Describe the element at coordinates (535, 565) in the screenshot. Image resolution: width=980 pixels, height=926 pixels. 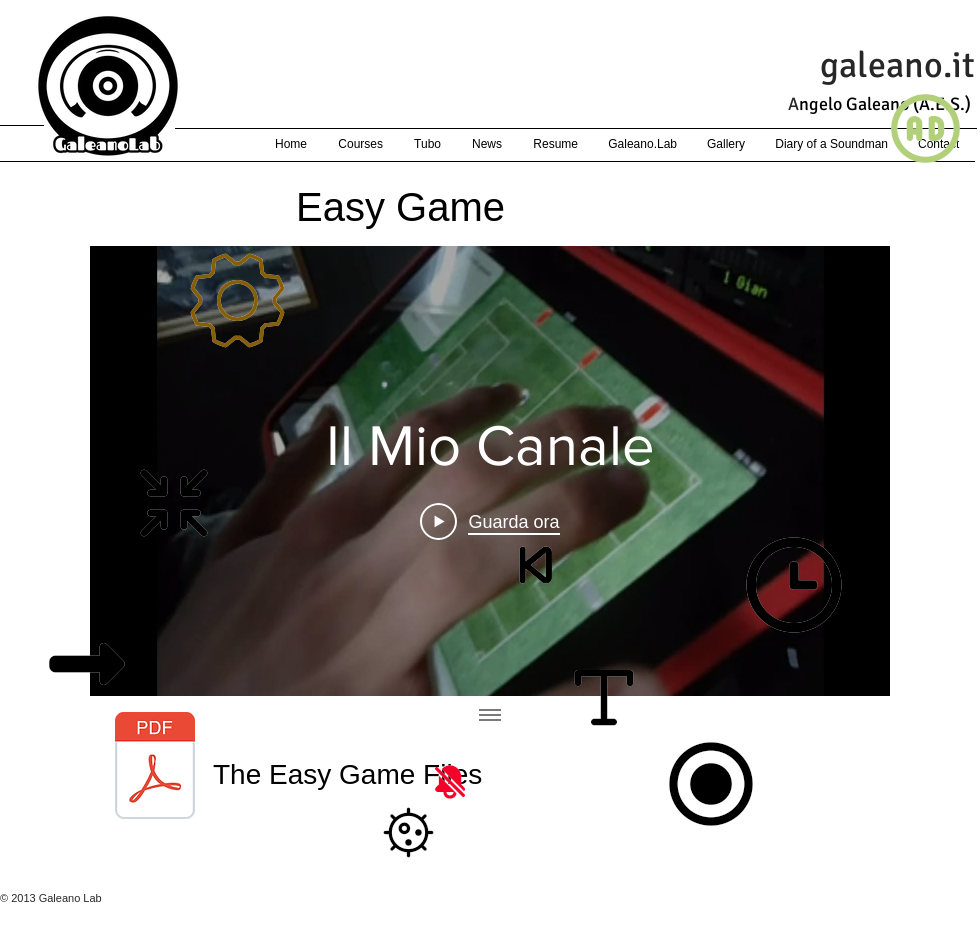
I see `skip to previous track` at that location.